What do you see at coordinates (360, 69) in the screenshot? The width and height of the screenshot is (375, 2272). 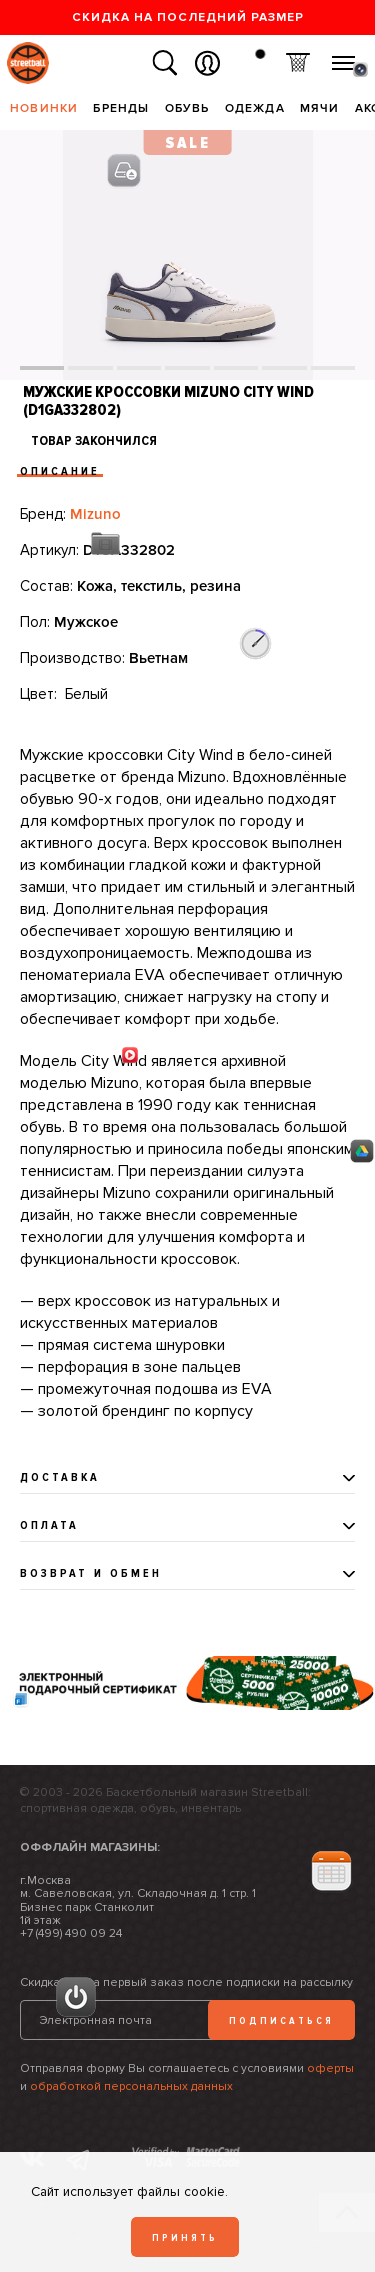 I see `open the camera app` at bounding box center [360, 69].